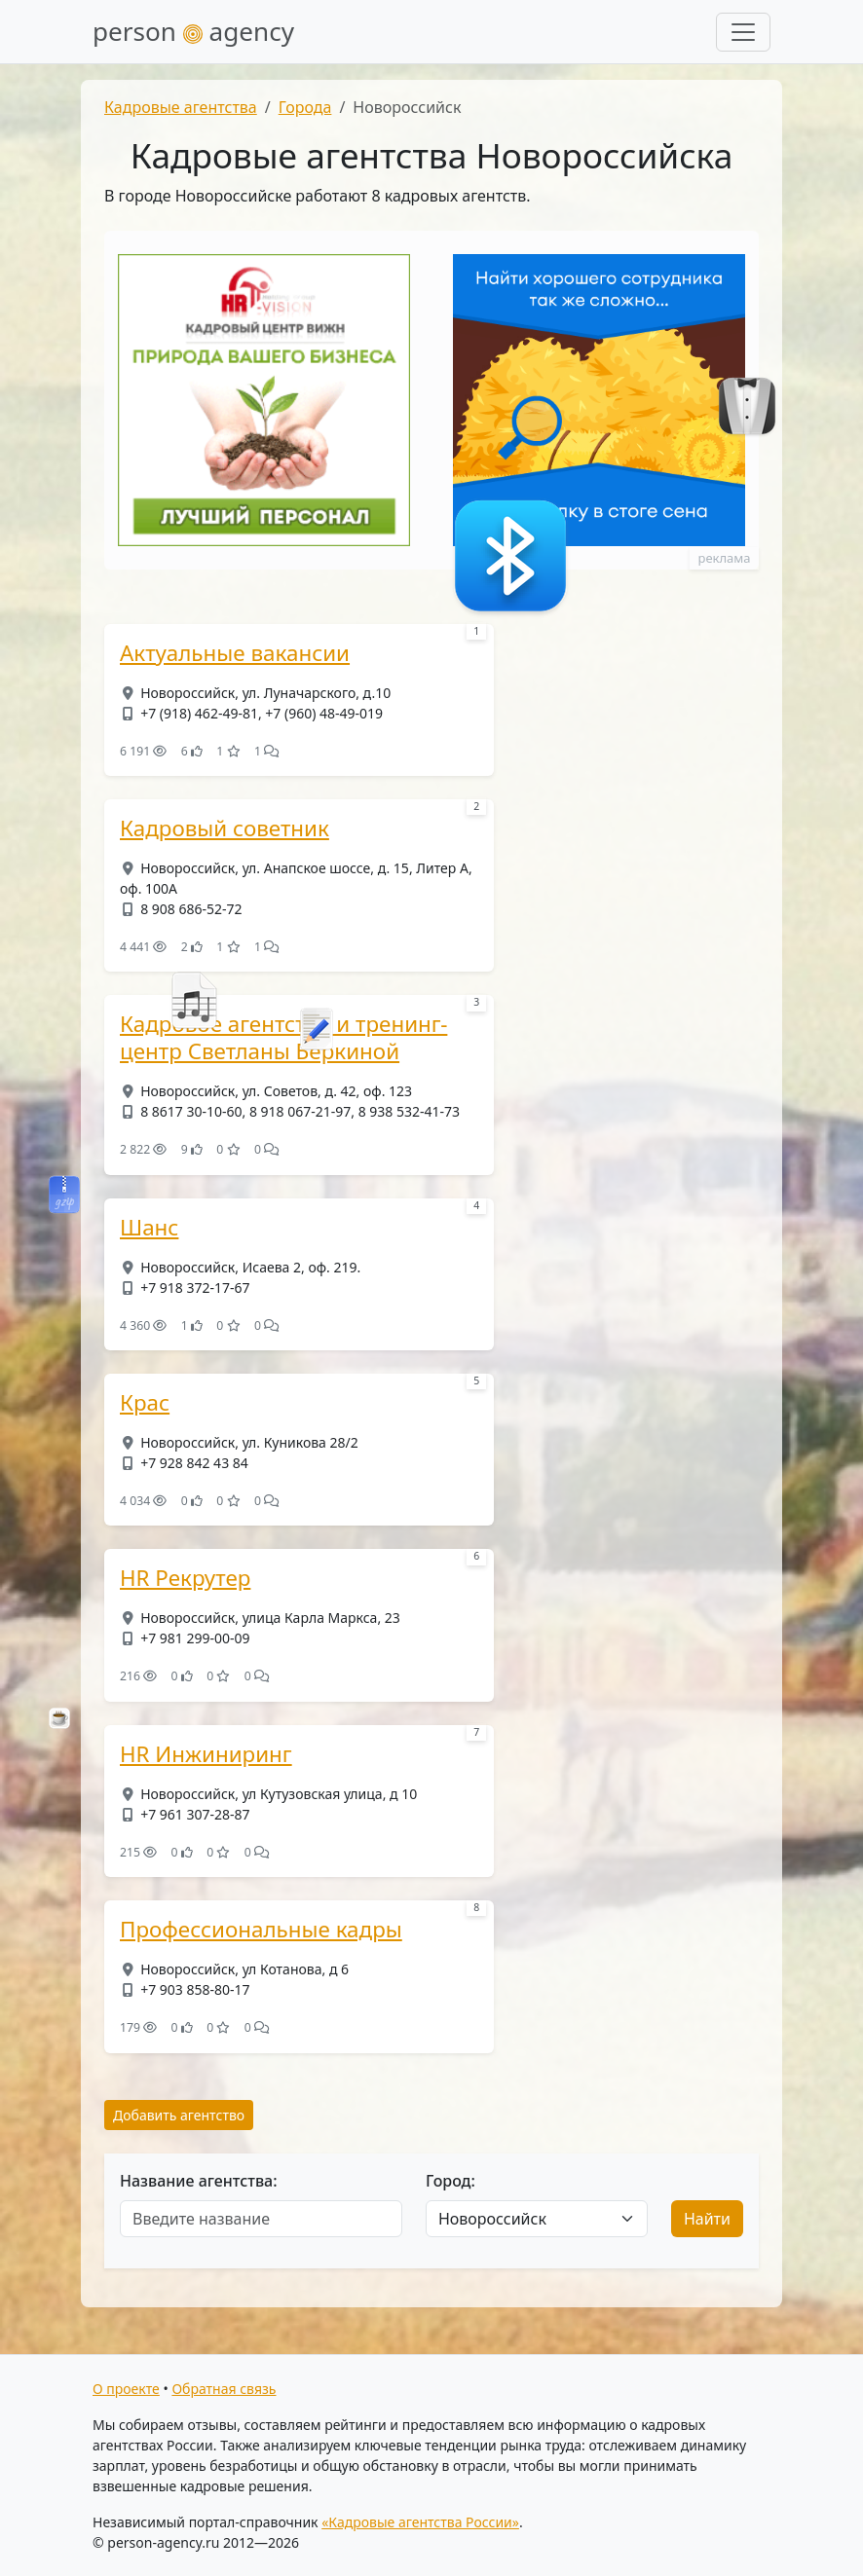 The image size is (863, 2576). I want to click on open bluetooth settings, so click(510, 556).